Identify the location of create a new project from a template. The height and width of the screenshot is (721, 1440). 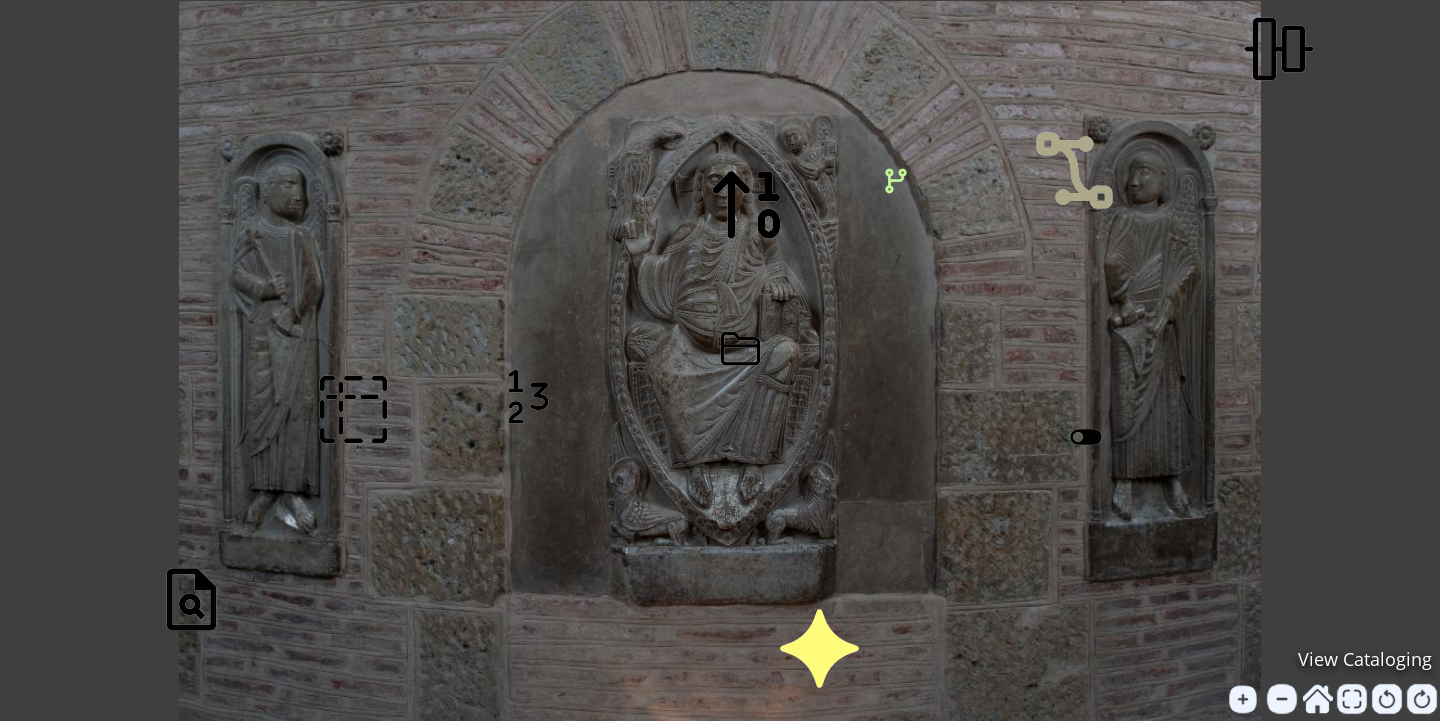
(353, 409).